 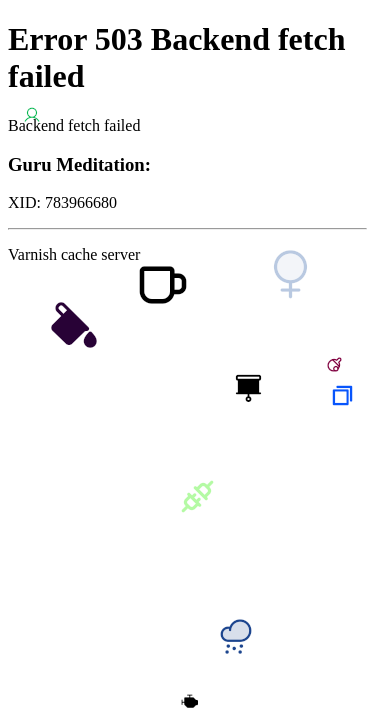 What do you see at coordinates (32, 115) in the screenshot?
I see `view your profile` at bounding box center [32, 115].